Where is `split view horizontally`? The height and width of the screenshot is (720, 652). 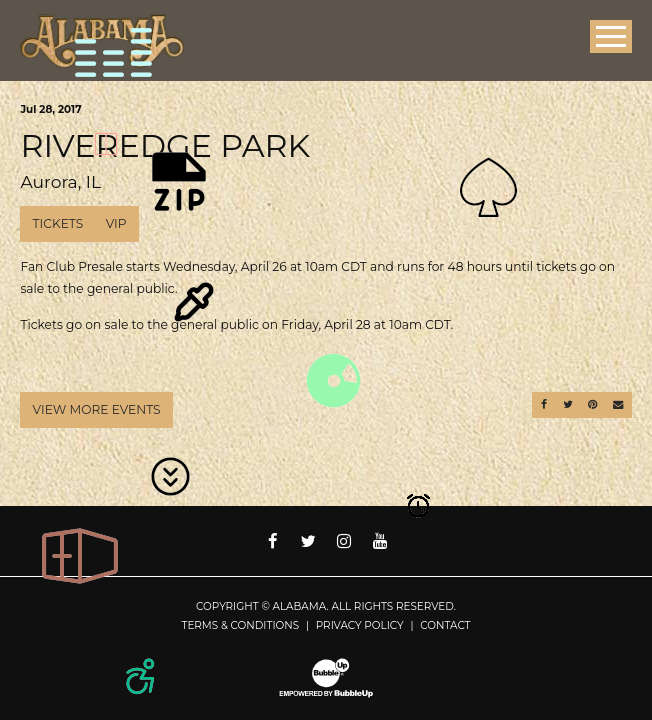
split view horizontally is located at coordinates (106, 144).